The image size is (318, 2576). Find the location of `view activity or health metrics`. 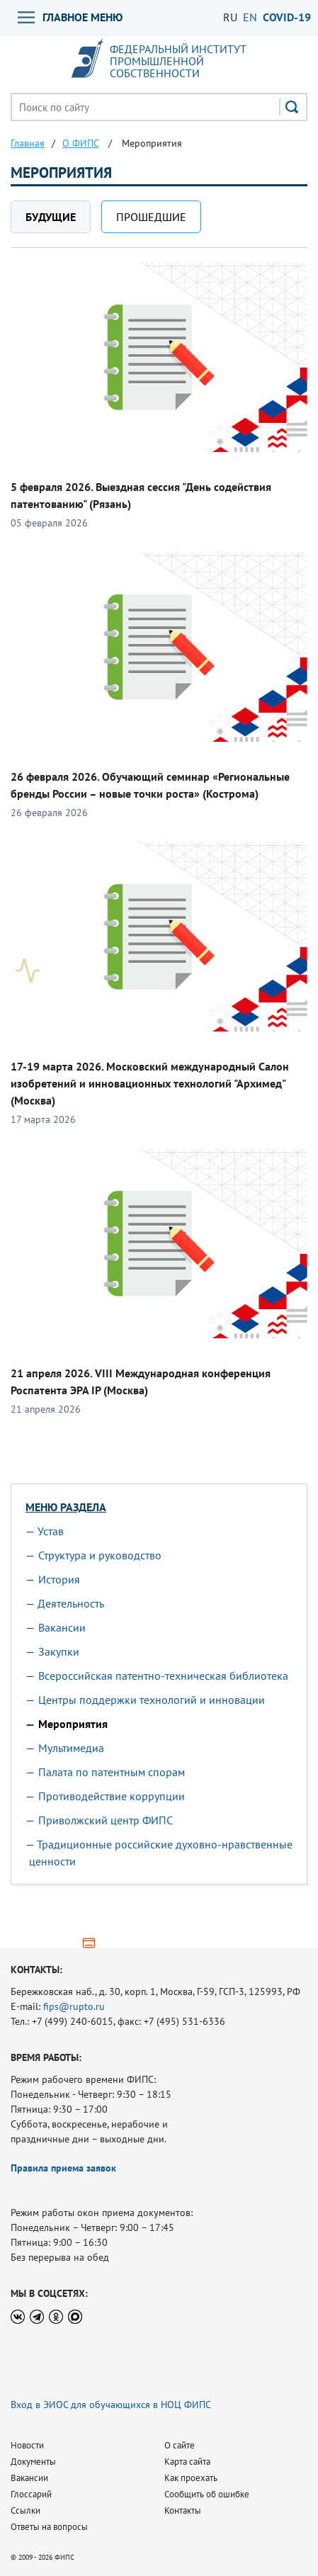

view activity or health metrics is located at coordinates (28, 971).